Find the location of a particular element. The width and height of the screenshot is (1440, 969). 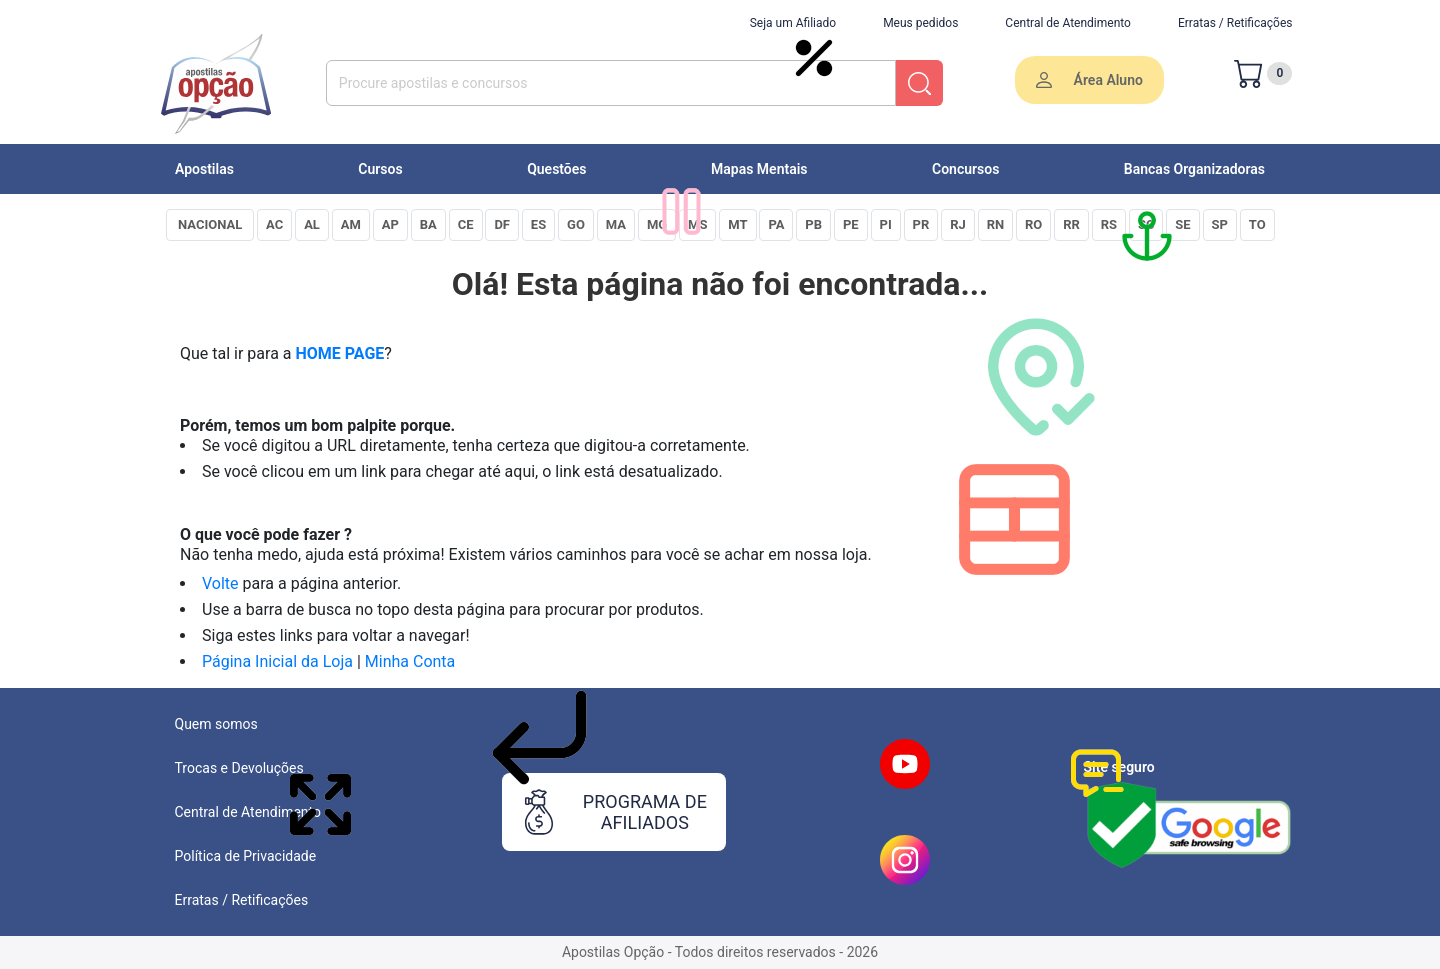

expand to fullscreen mode is located at coordinates (320, 804).